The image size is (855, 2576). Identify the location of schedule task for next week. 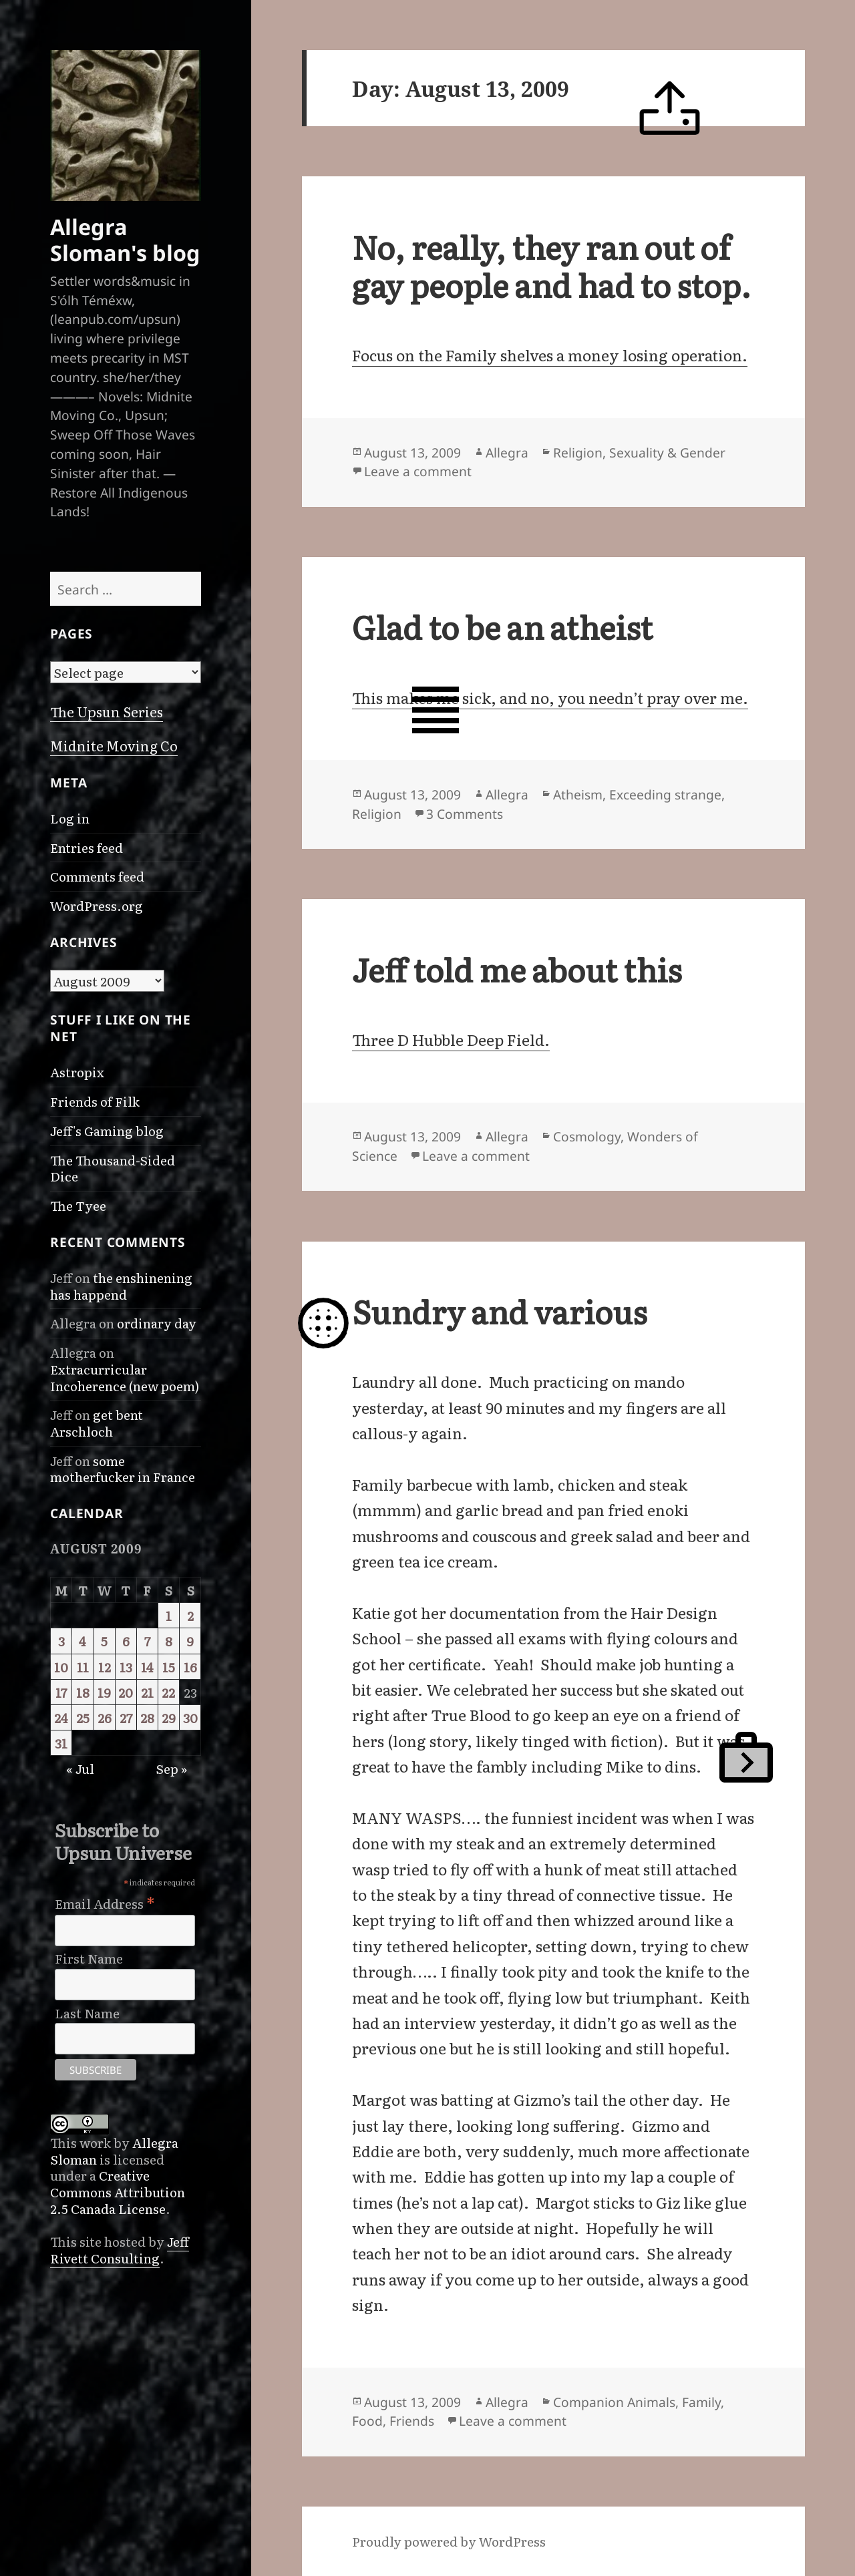
(746, 1756).